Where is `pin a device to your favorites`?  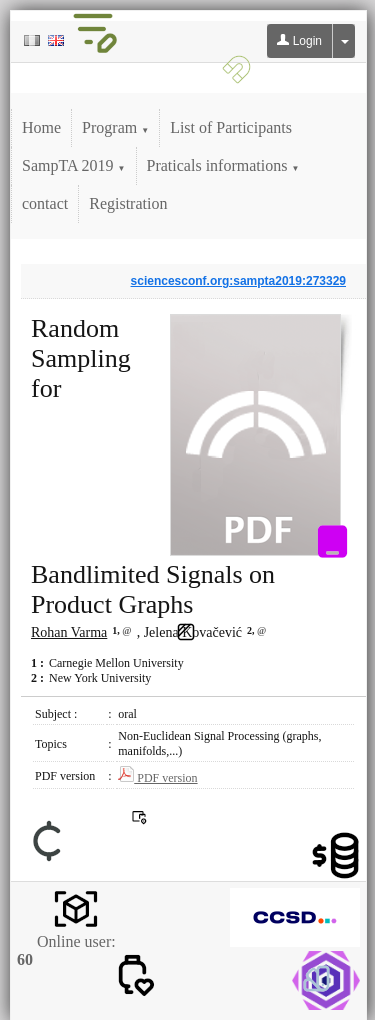 pin a device to your favorites is located at coordinates (139, 817).